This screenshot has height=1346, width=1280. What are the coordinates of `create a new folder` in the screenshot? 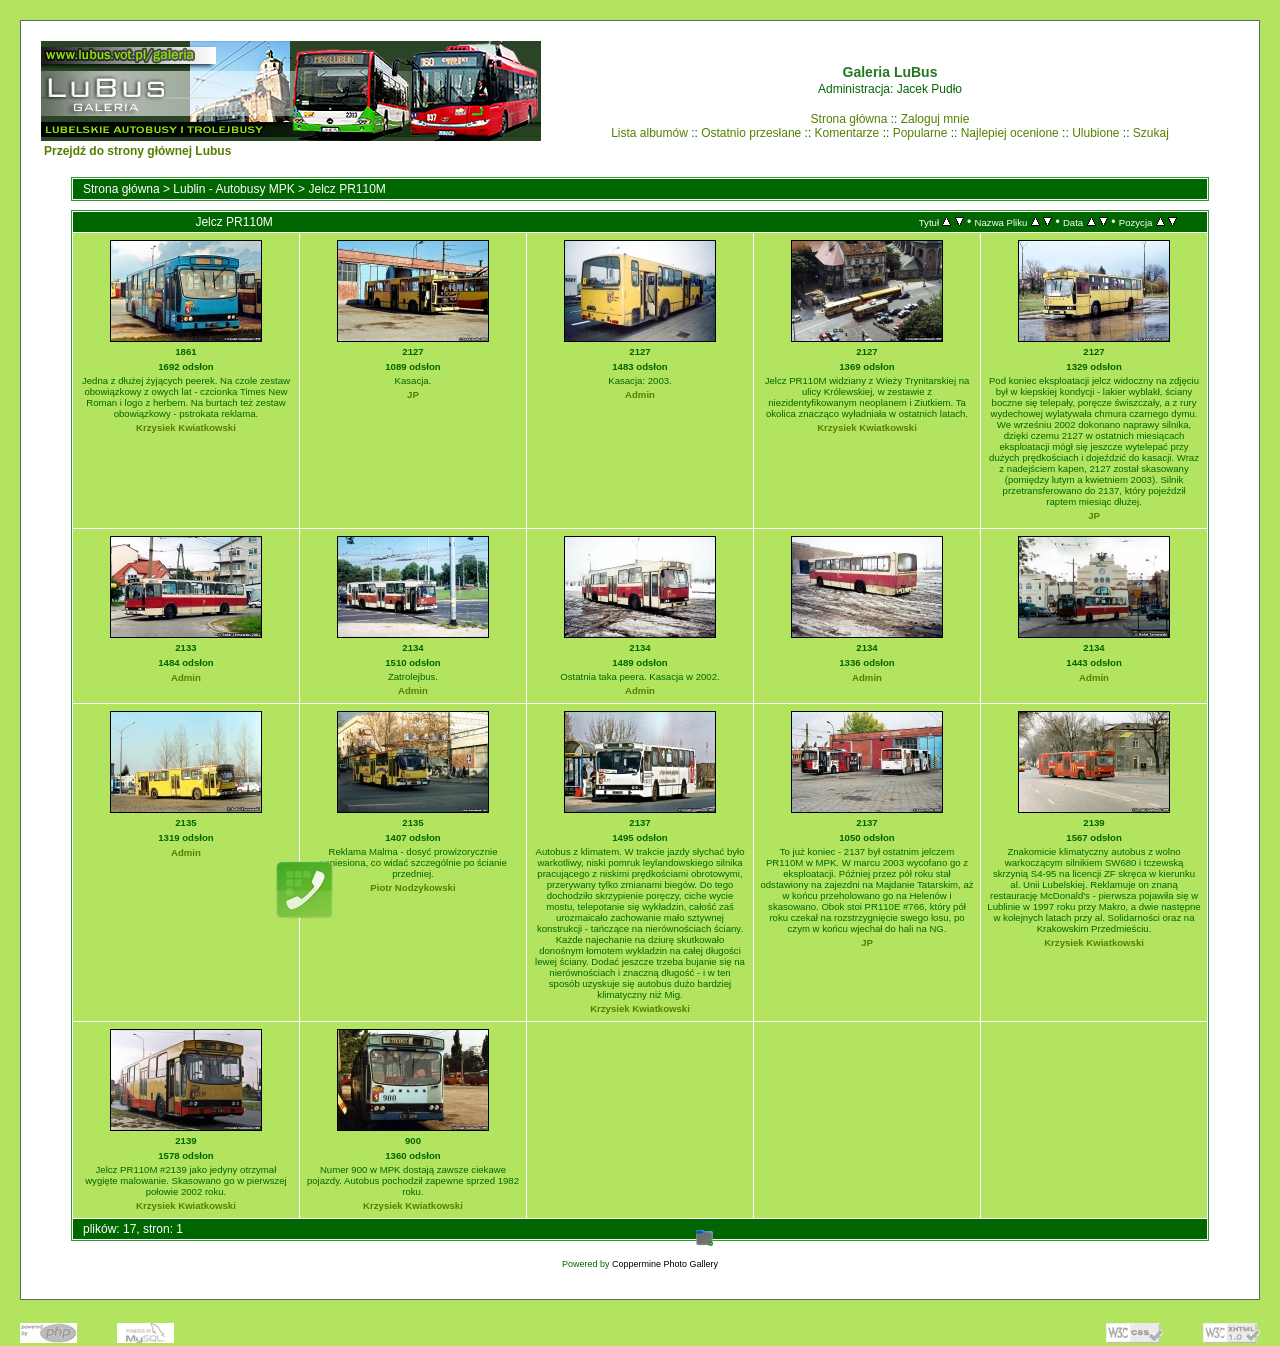 It's located at (704, 1237).